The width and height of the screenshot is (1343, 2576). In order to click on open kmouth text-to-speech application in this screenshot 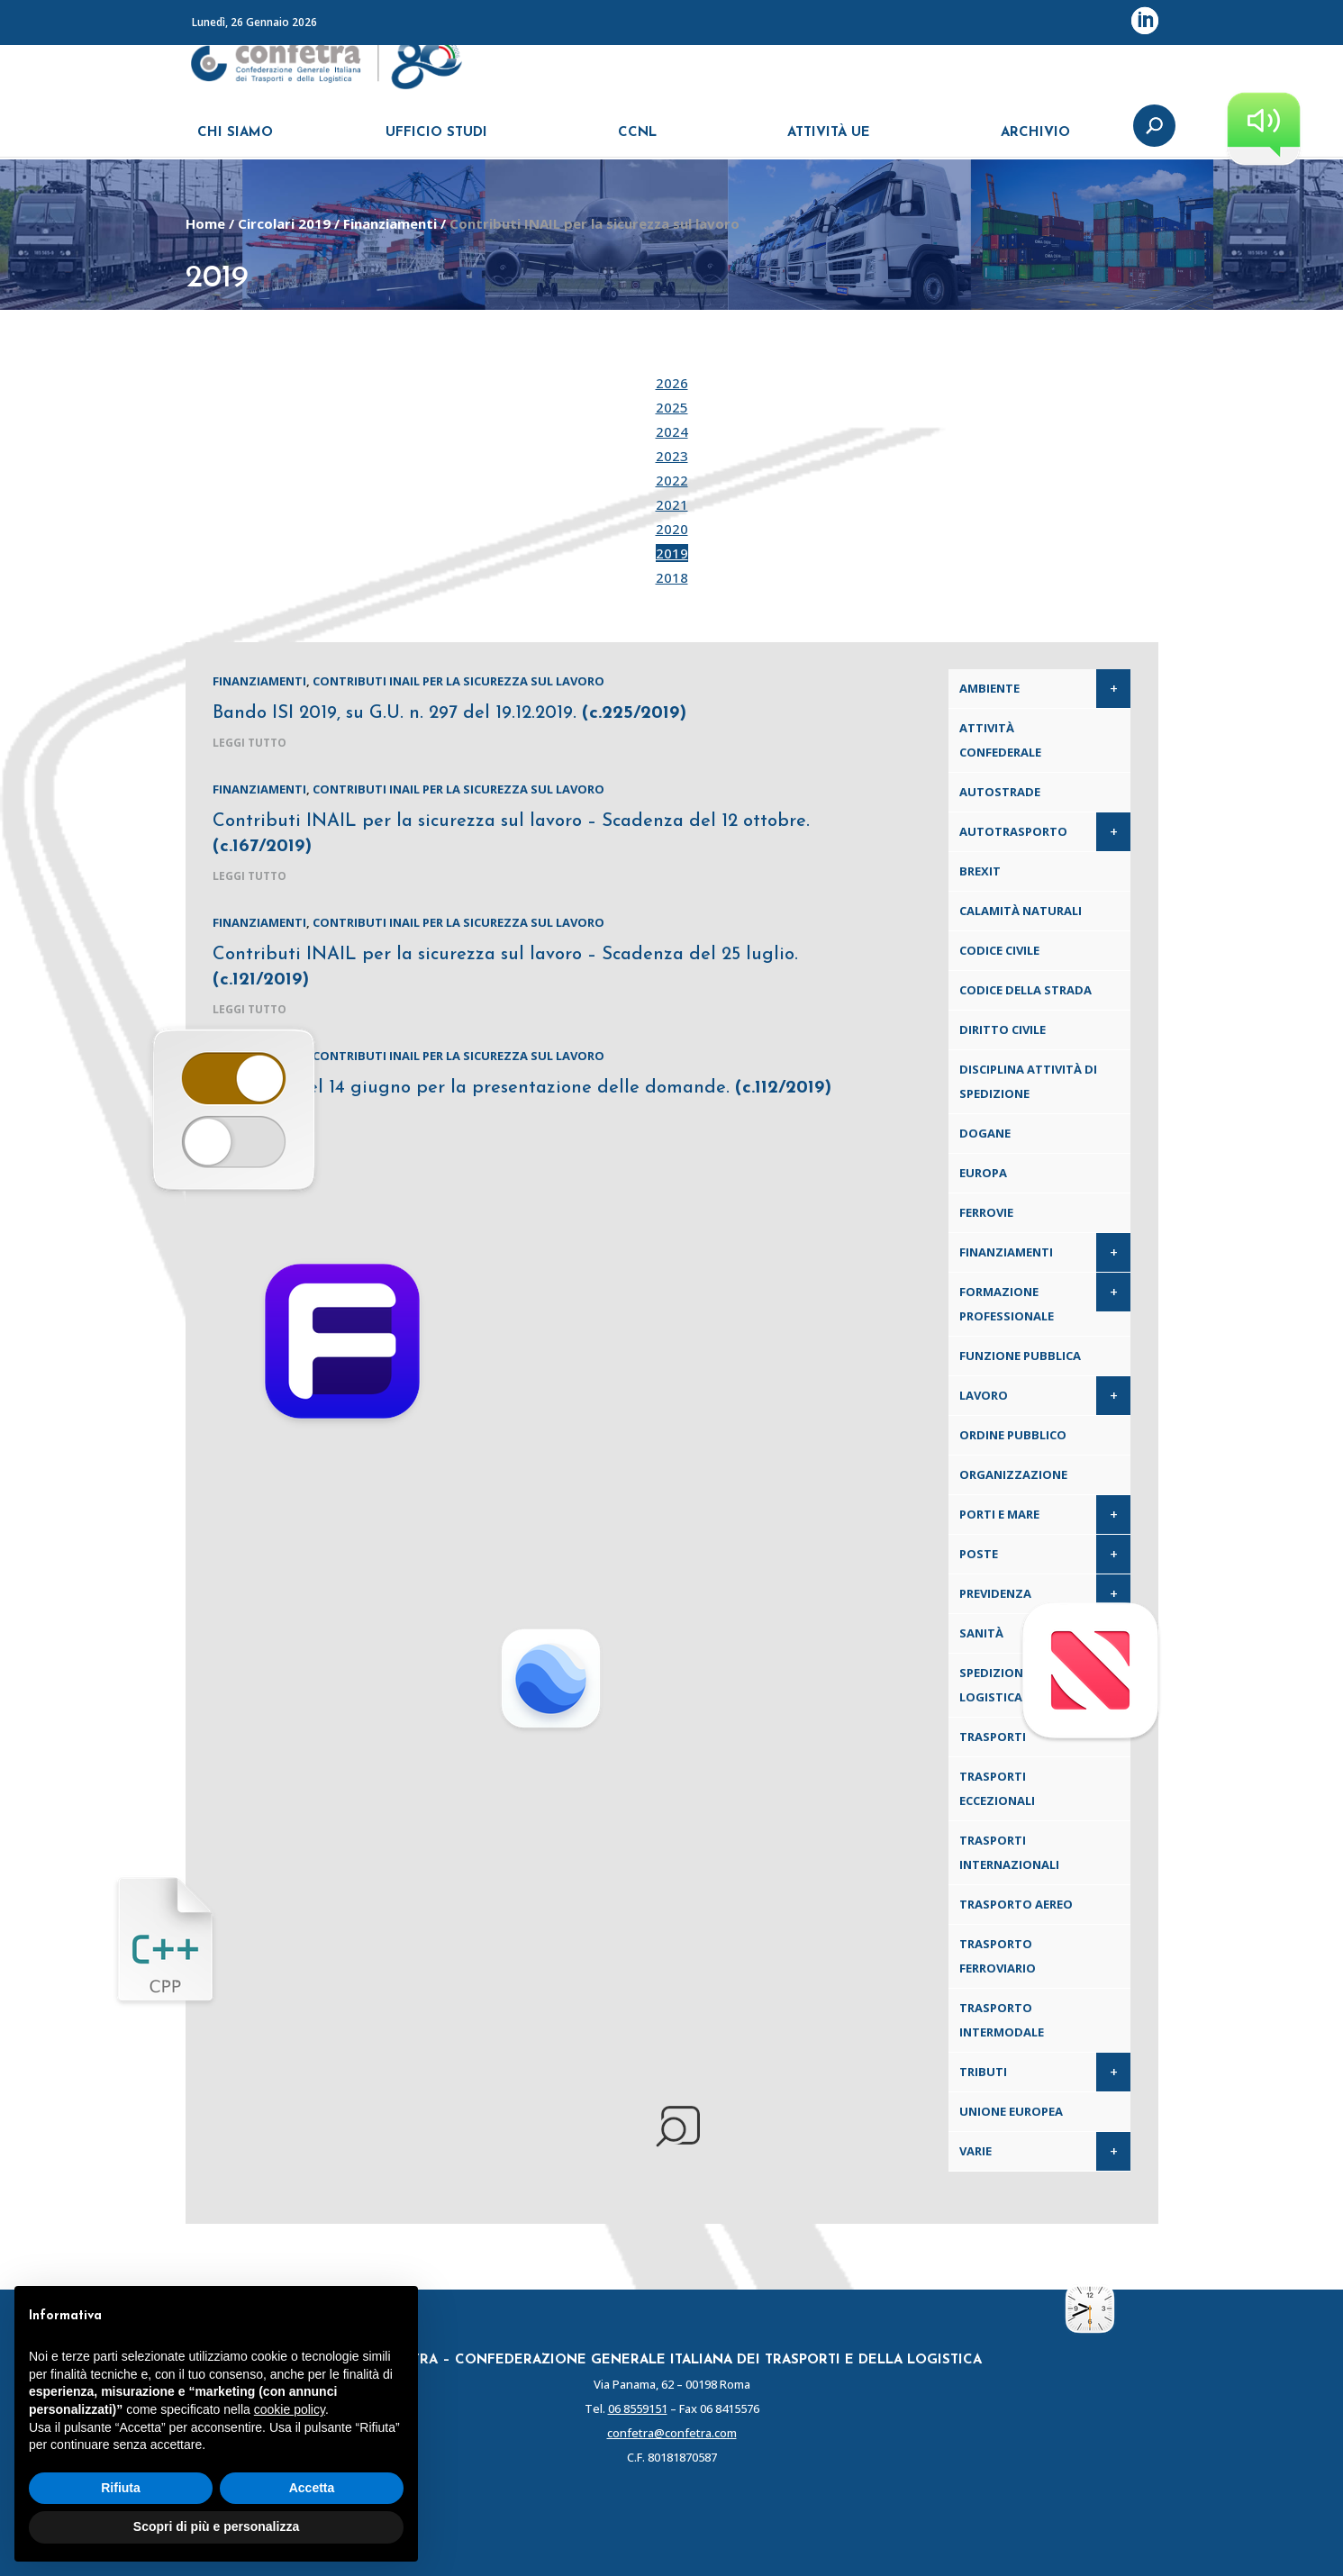, I will do `click(1264, 129)`.